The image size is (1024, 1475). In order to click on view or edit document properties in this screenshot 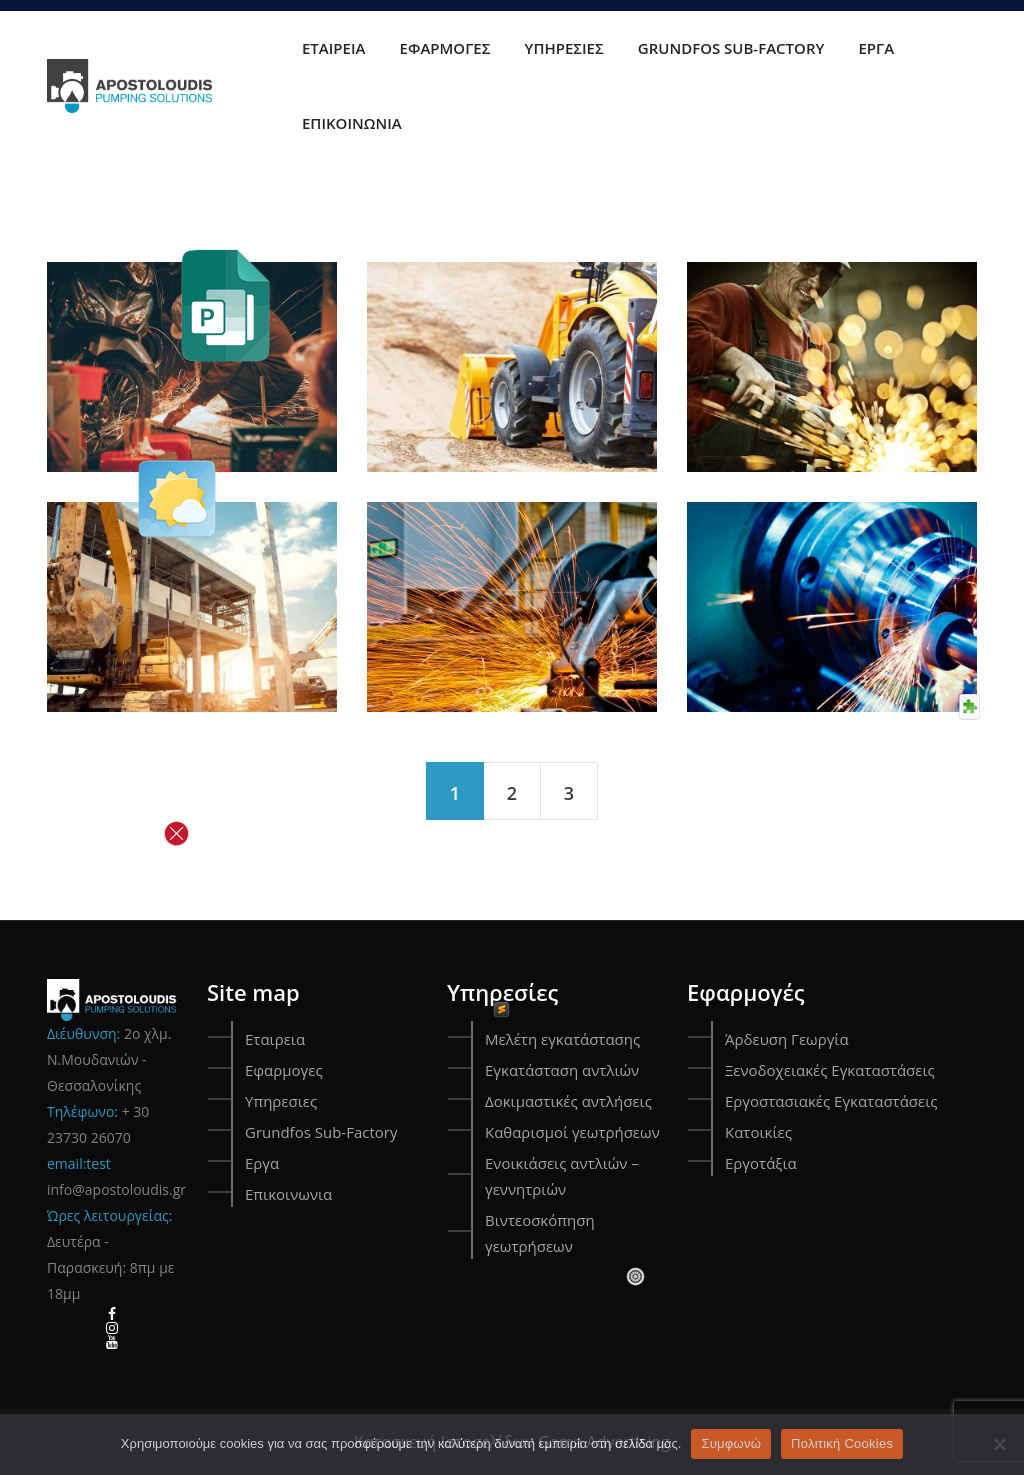, I will do `click(635, 1276)`.